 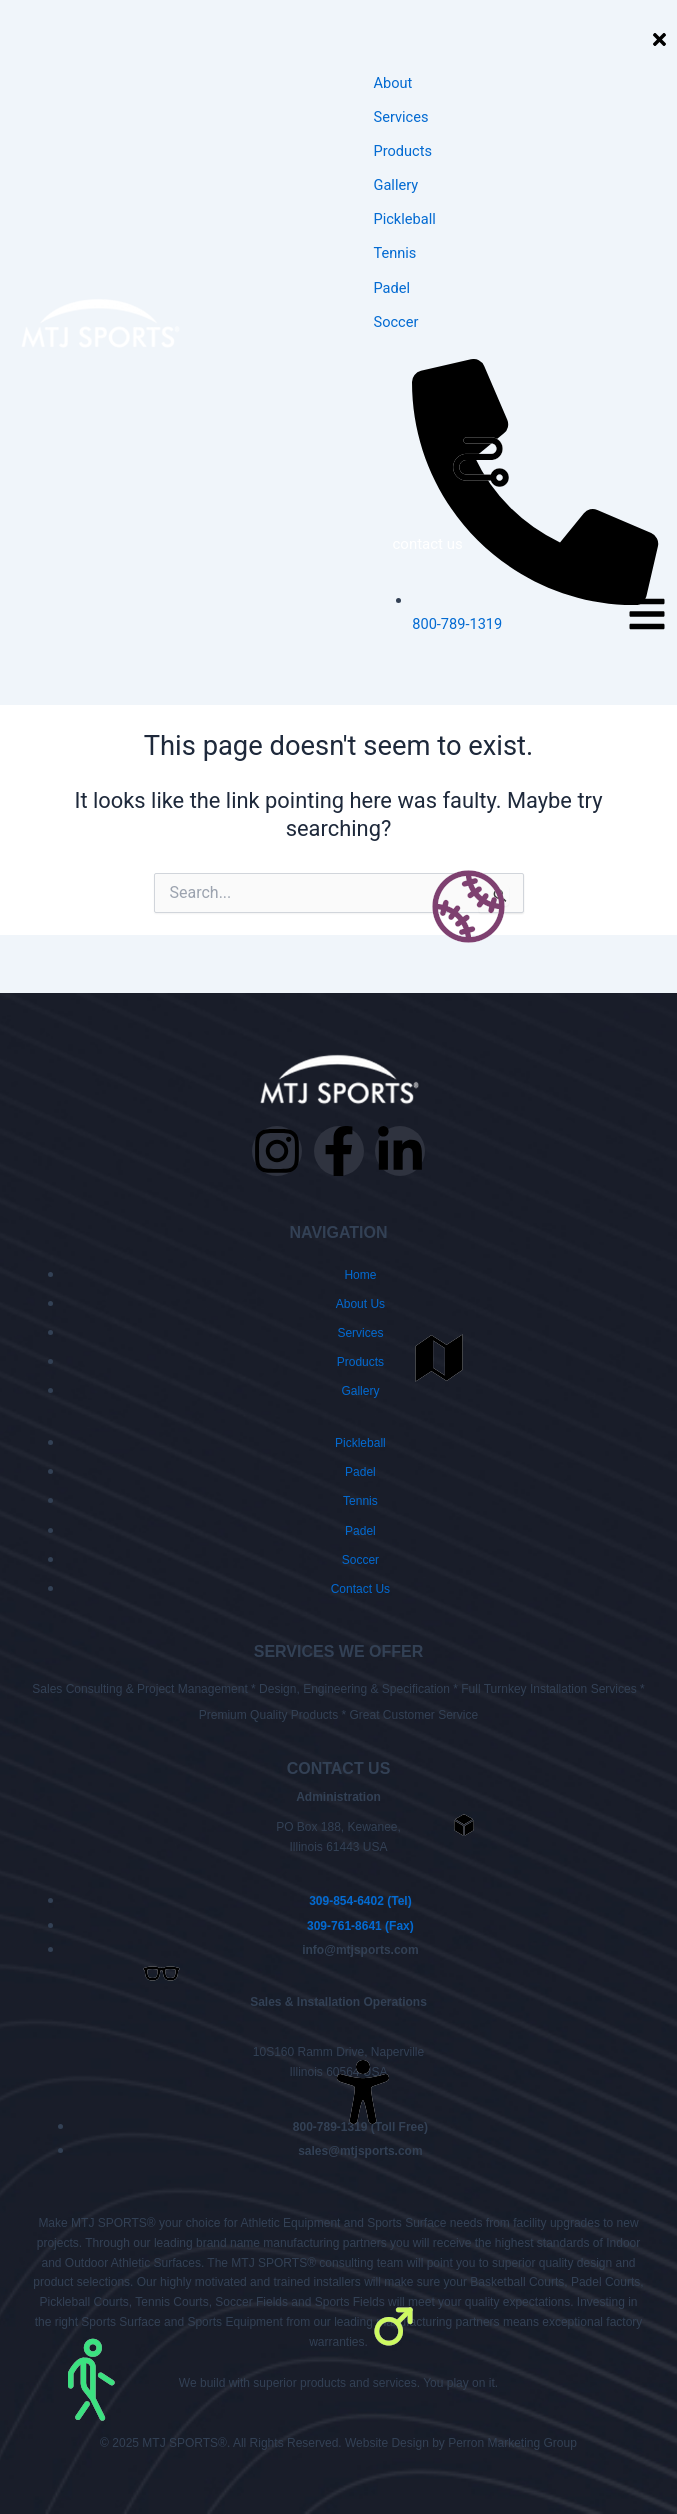 I want to click on indicates male or masculine gender, so click(x=393, y=2326).